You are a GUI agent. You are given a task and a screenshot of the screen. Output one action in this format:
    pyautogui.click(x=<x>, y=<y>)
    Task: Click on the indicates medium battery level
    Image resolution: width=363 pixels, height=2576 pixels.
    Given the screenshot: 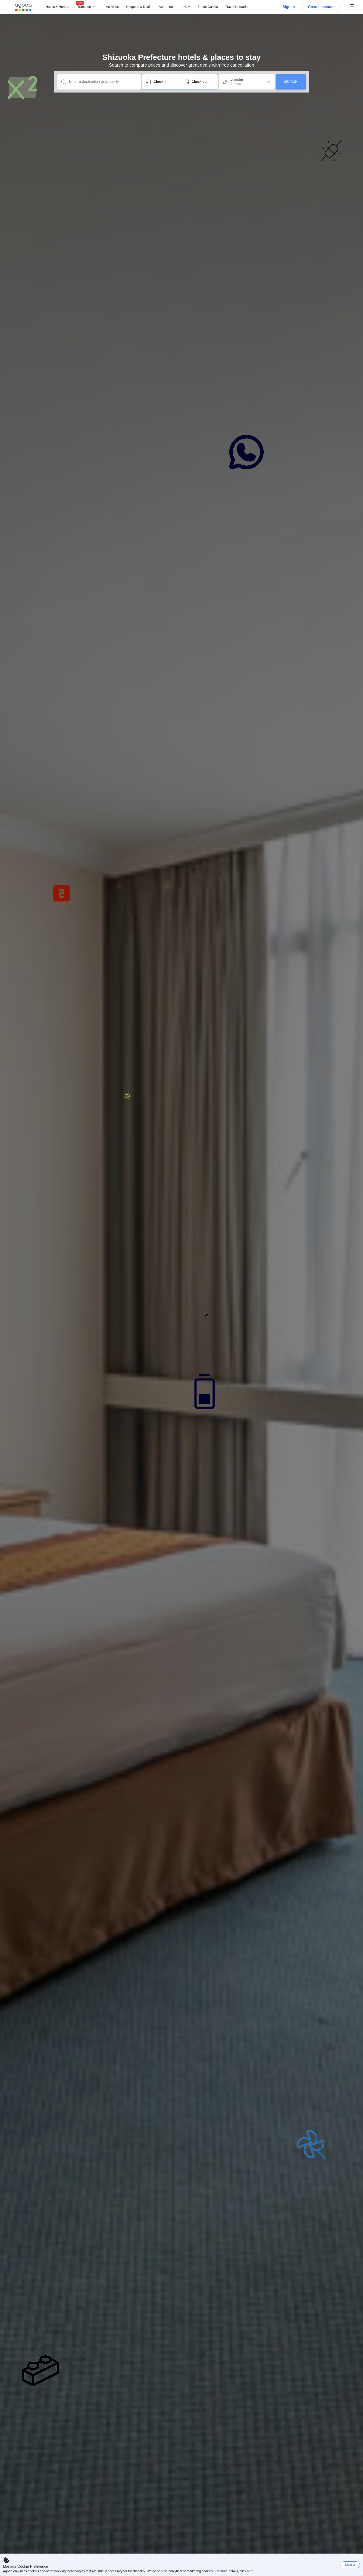 What is the action you would take?
    pyautogui.click(x=204, y=1392)
    